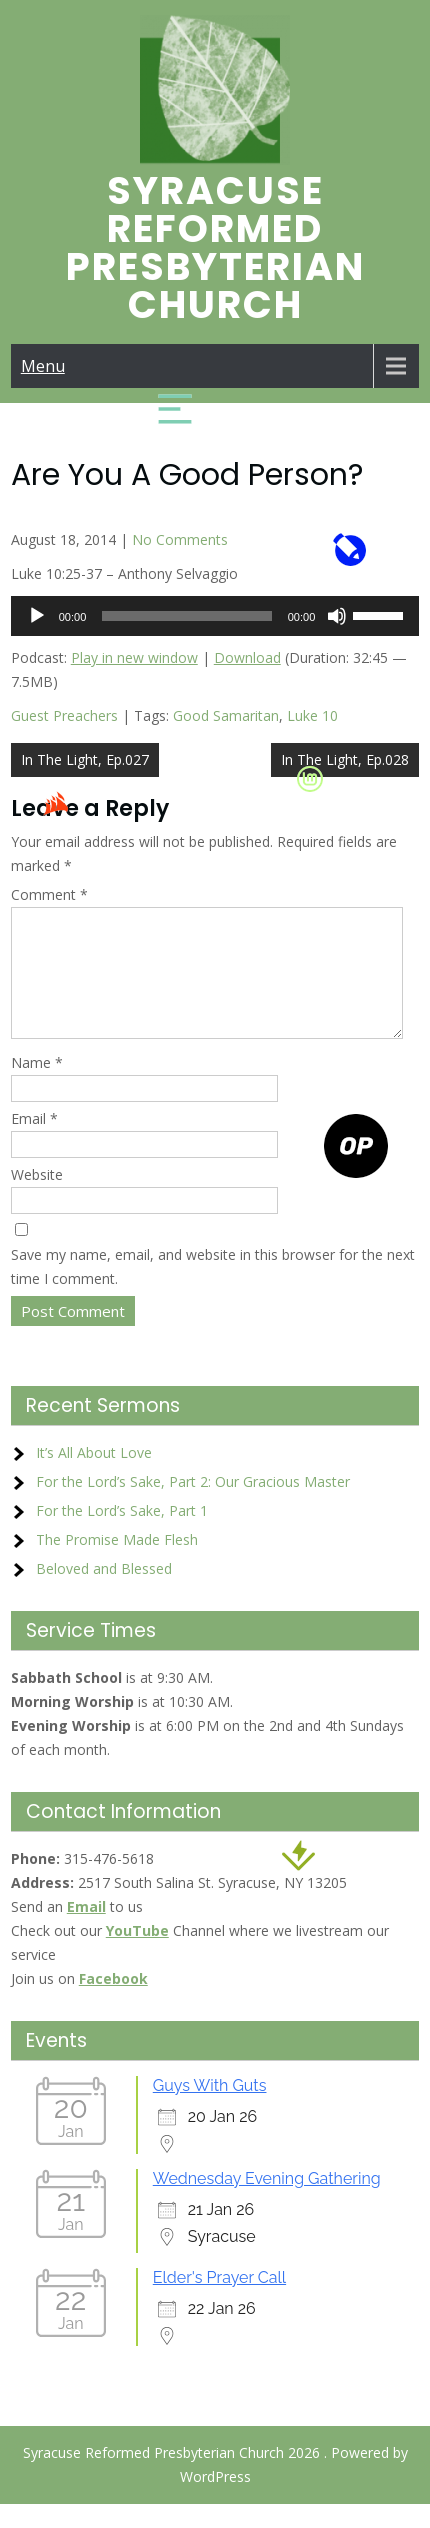  I want to click on corsair brand or product identifier, so click(55, 803).